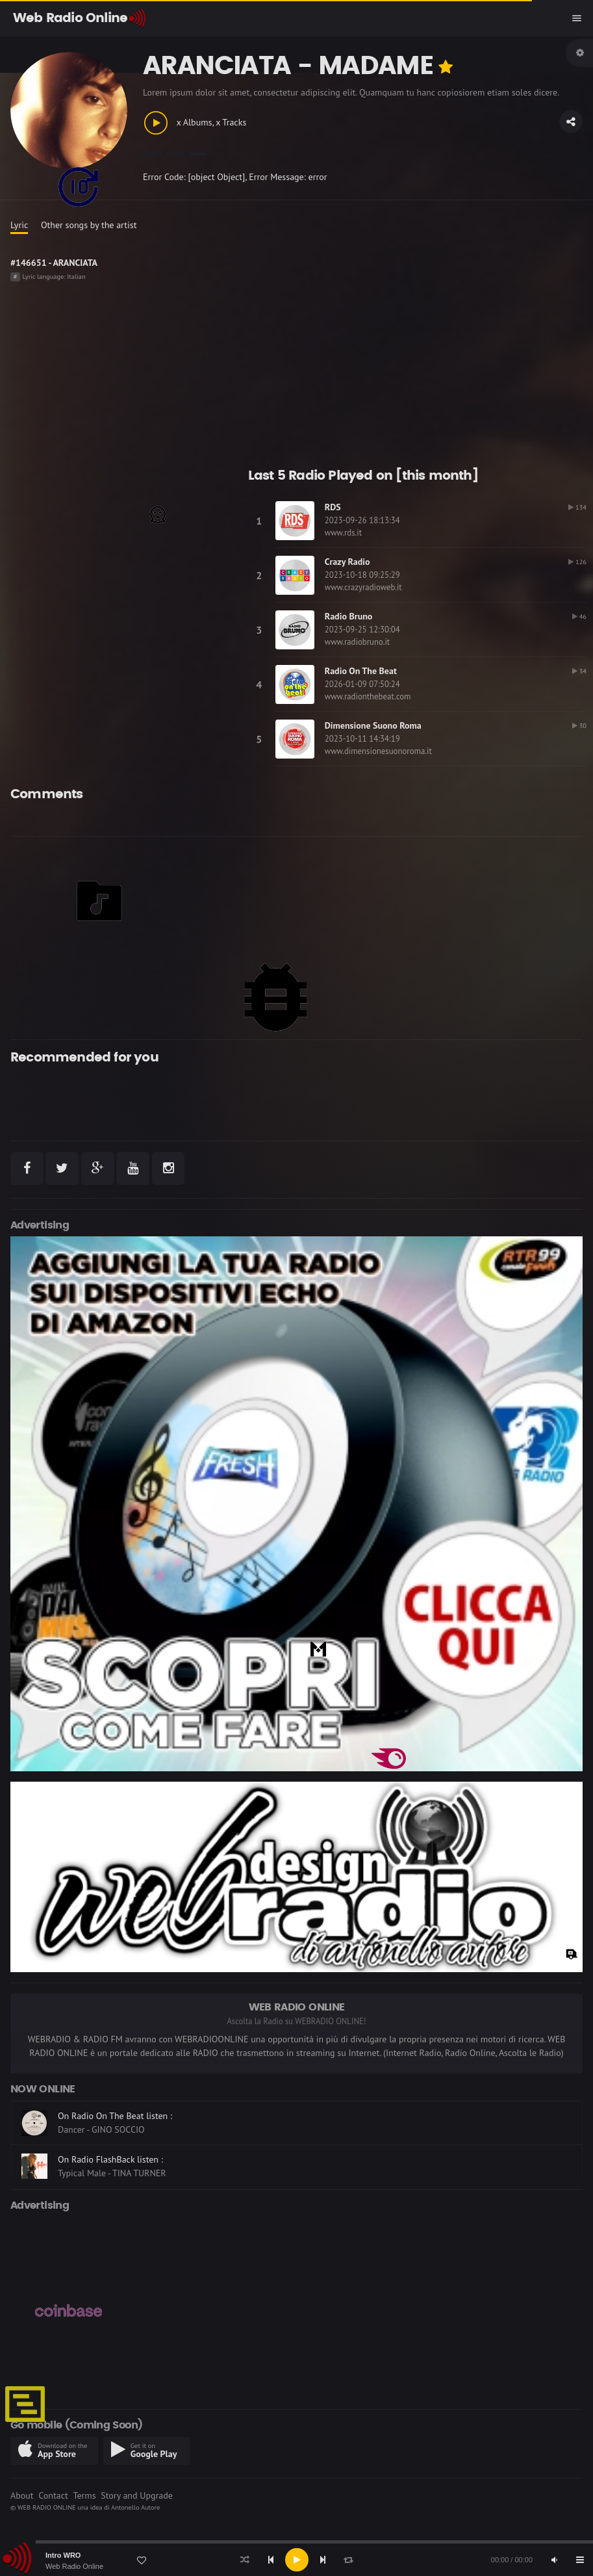  What do you see at coordinates (25, 2404) in the screenshot?
I see `switch to timeline view` at bounding box center [25, 2404].